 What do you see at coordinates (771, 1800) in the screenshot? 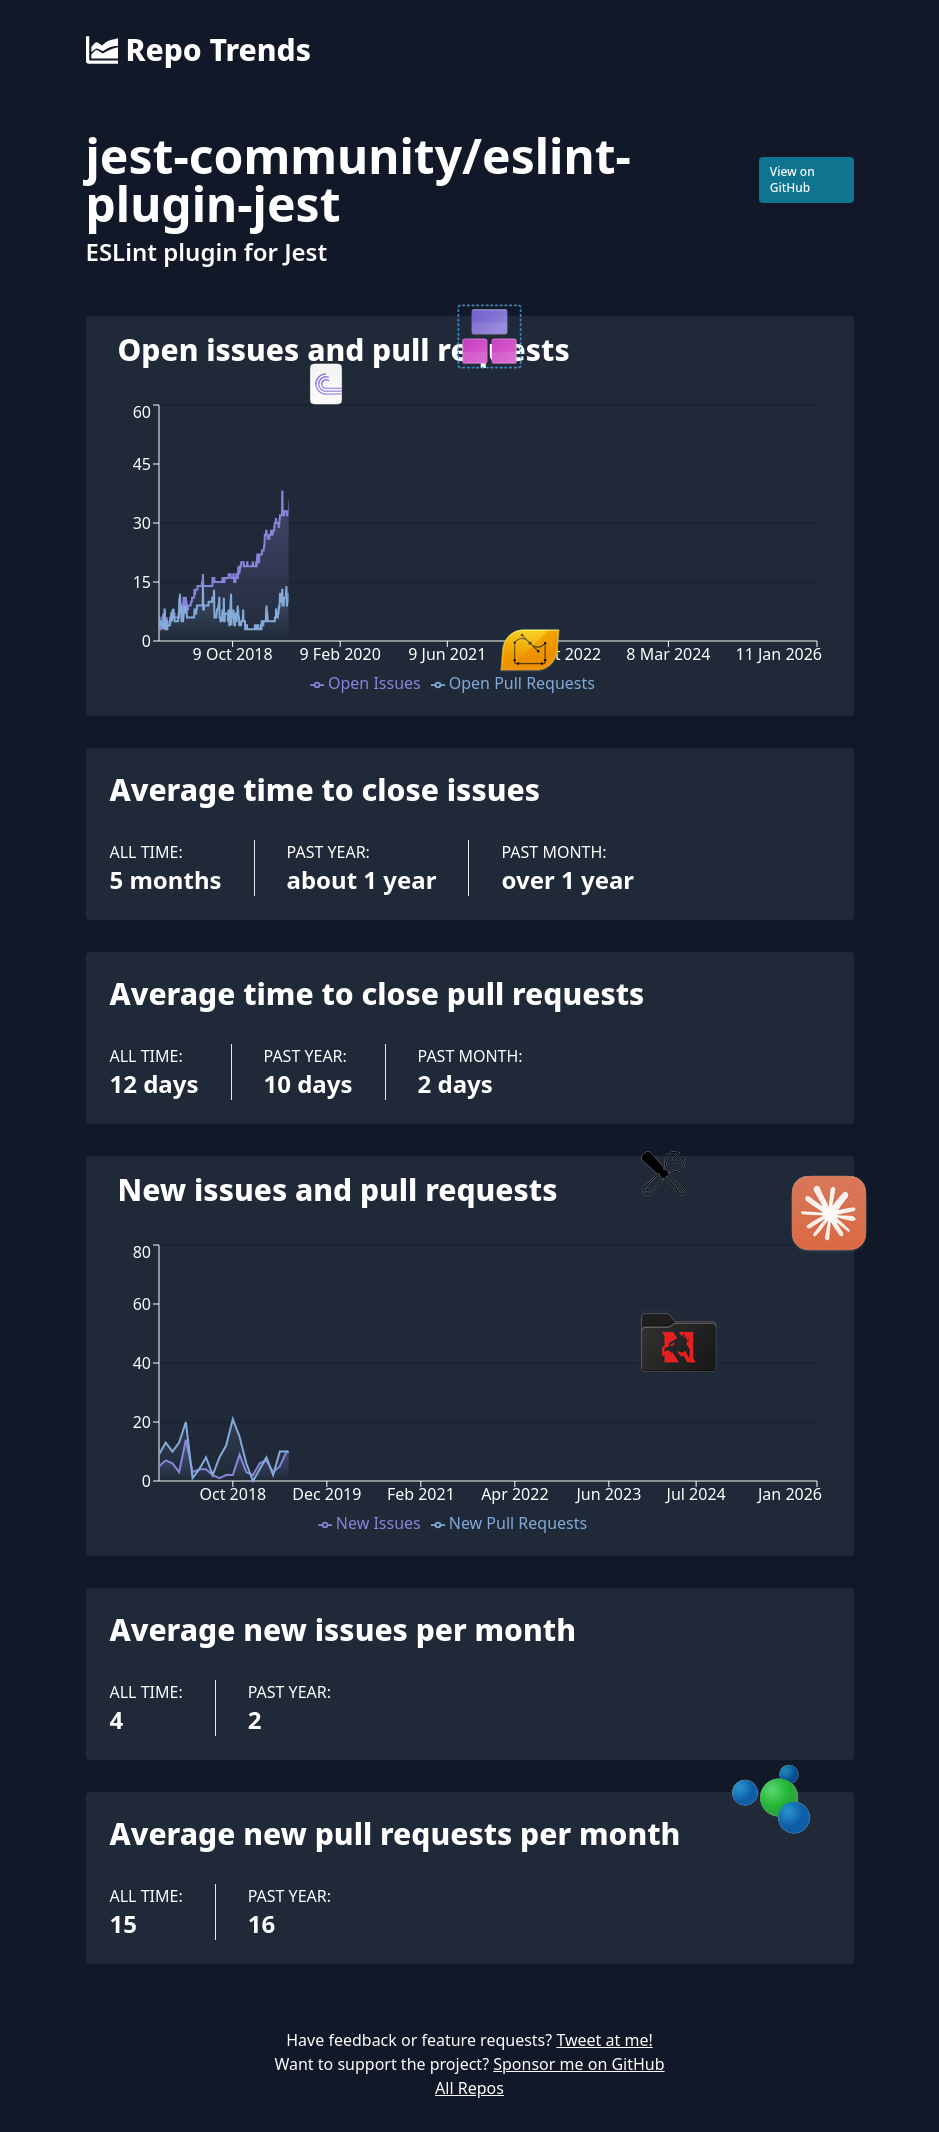
I see `indicates file or folder is shared with homegroup network` at bounding box center [771, 1800].